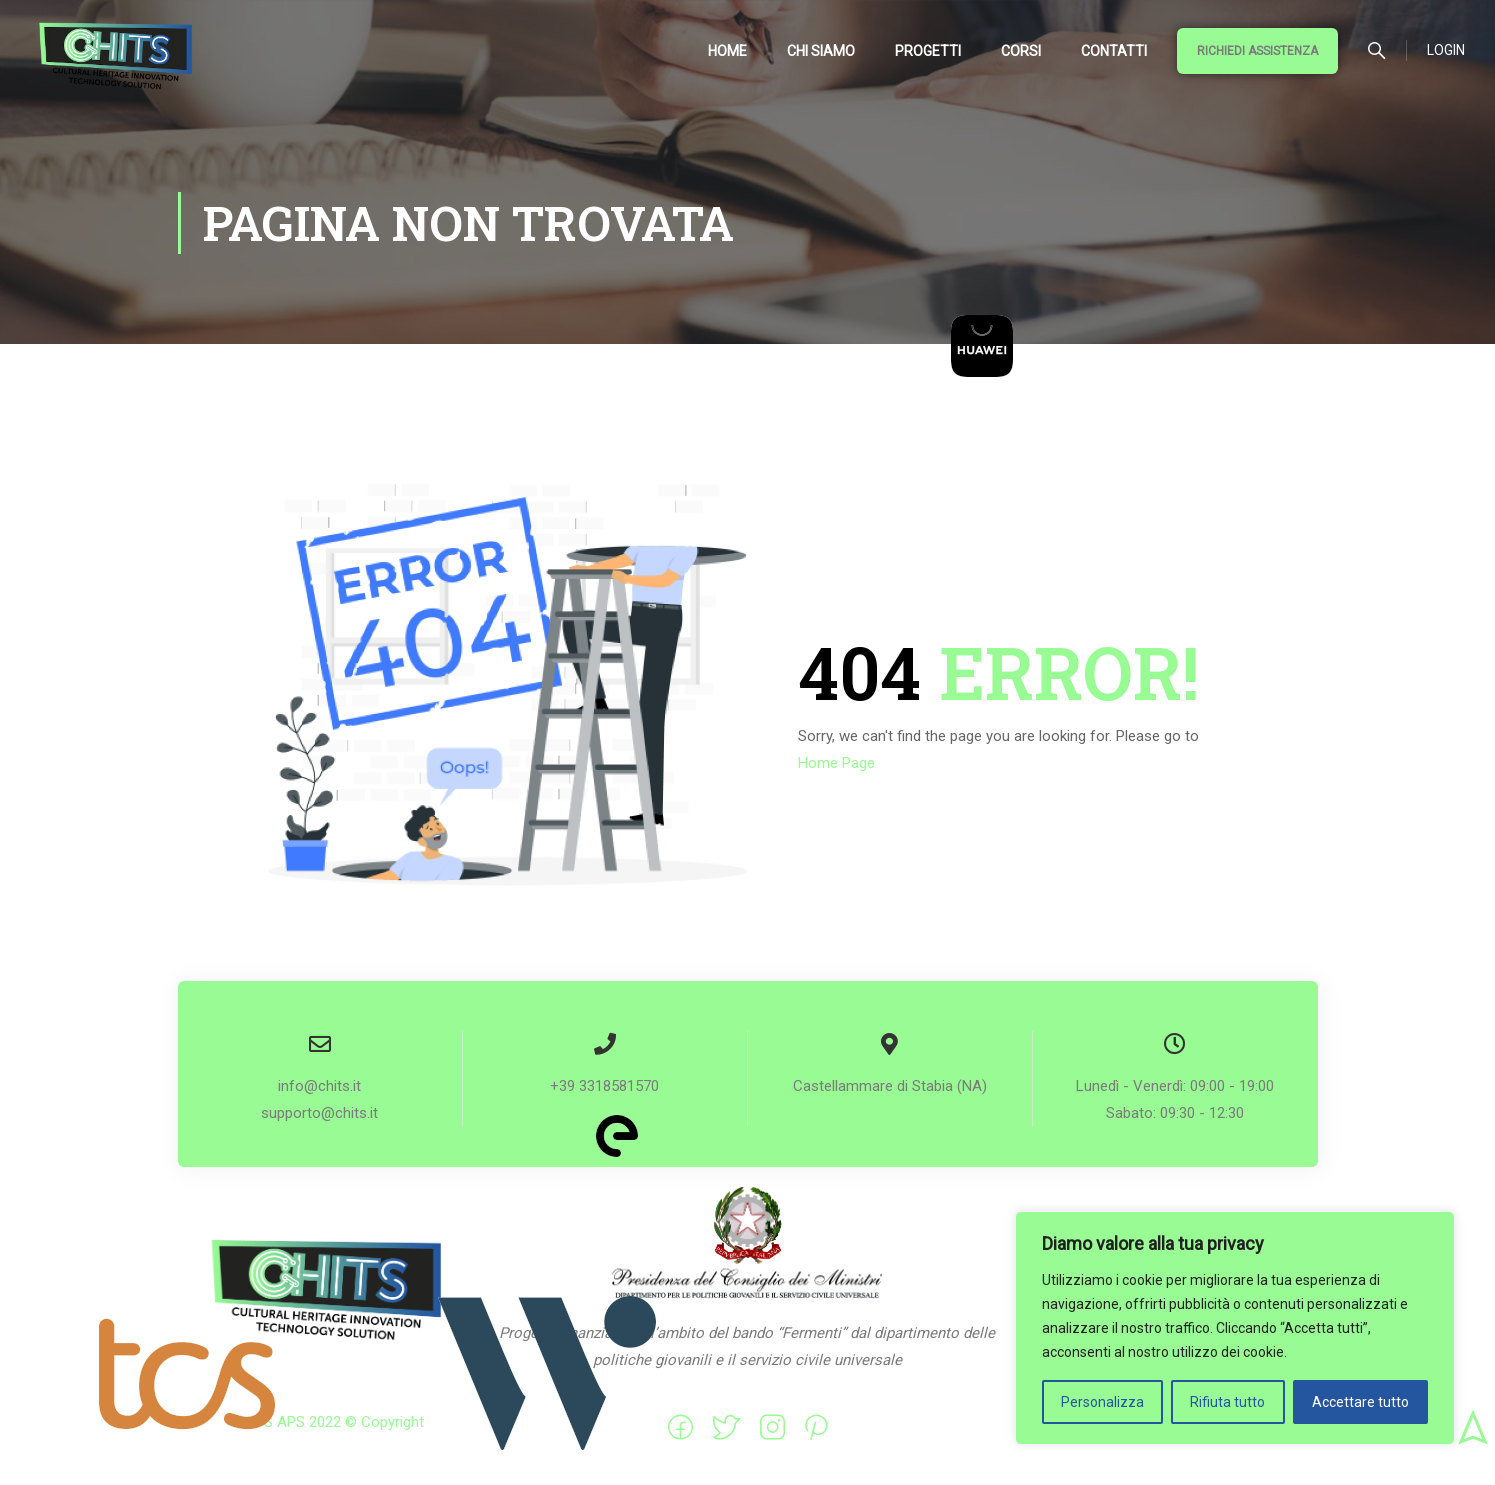 Image resolution: width=1495 pixels, height=1485 pixels. What do you see at coordinates (617, 1136) in the screenshot?
I see `open the e logo application` at bounding box center [617, 1136].